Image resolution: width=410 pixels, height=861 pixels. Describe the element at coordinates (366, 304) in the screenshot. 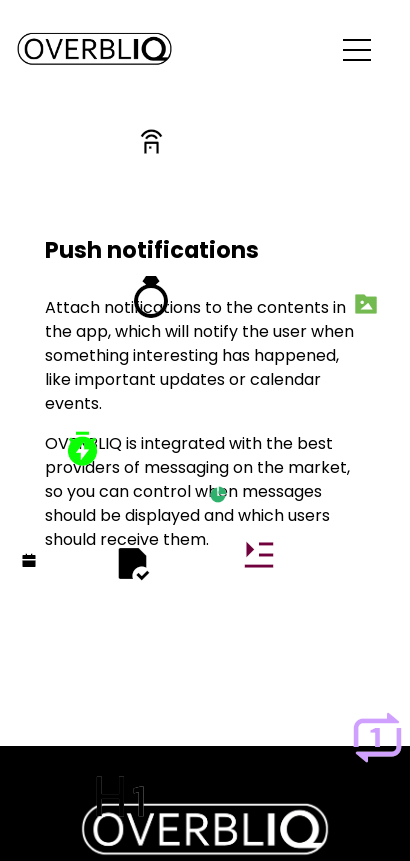

I see `open photo gallery folder` at that location.